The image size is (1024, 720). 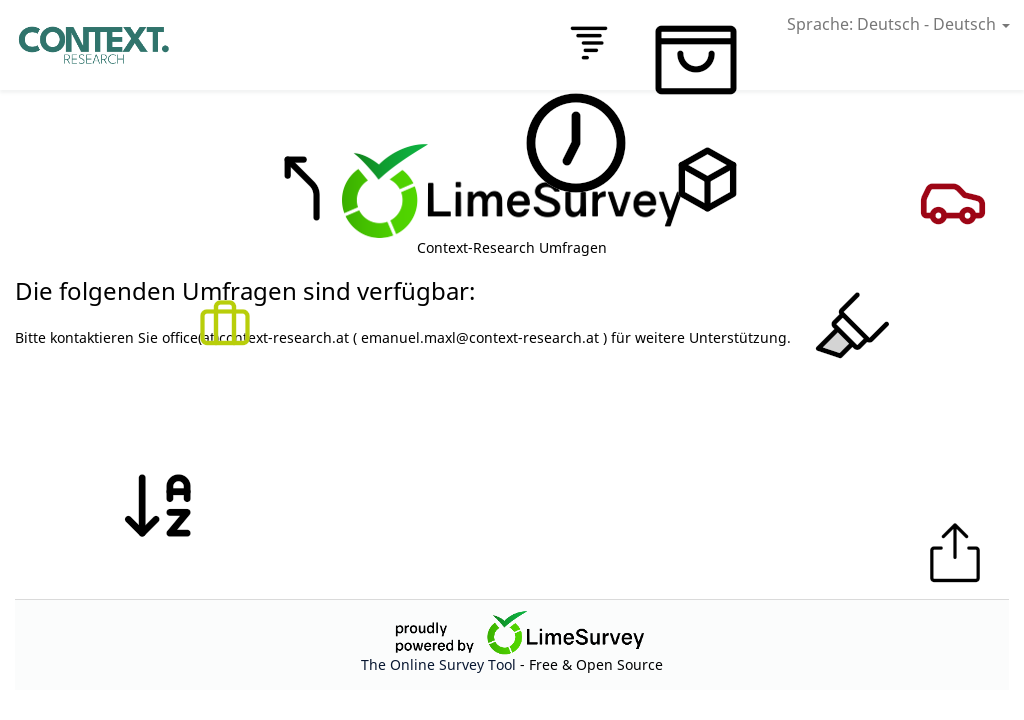 I want to click on indicates tornado warning or severe weather alert, so click(x=589, y=43).